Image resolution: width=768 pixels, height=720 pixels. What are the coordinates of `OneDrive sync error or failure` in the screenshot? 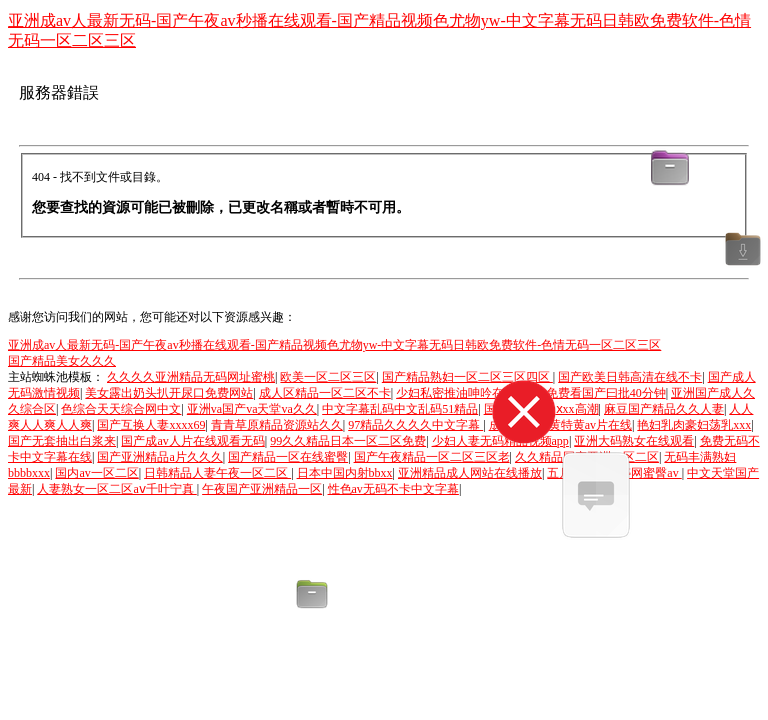 It's located at (524, 412).